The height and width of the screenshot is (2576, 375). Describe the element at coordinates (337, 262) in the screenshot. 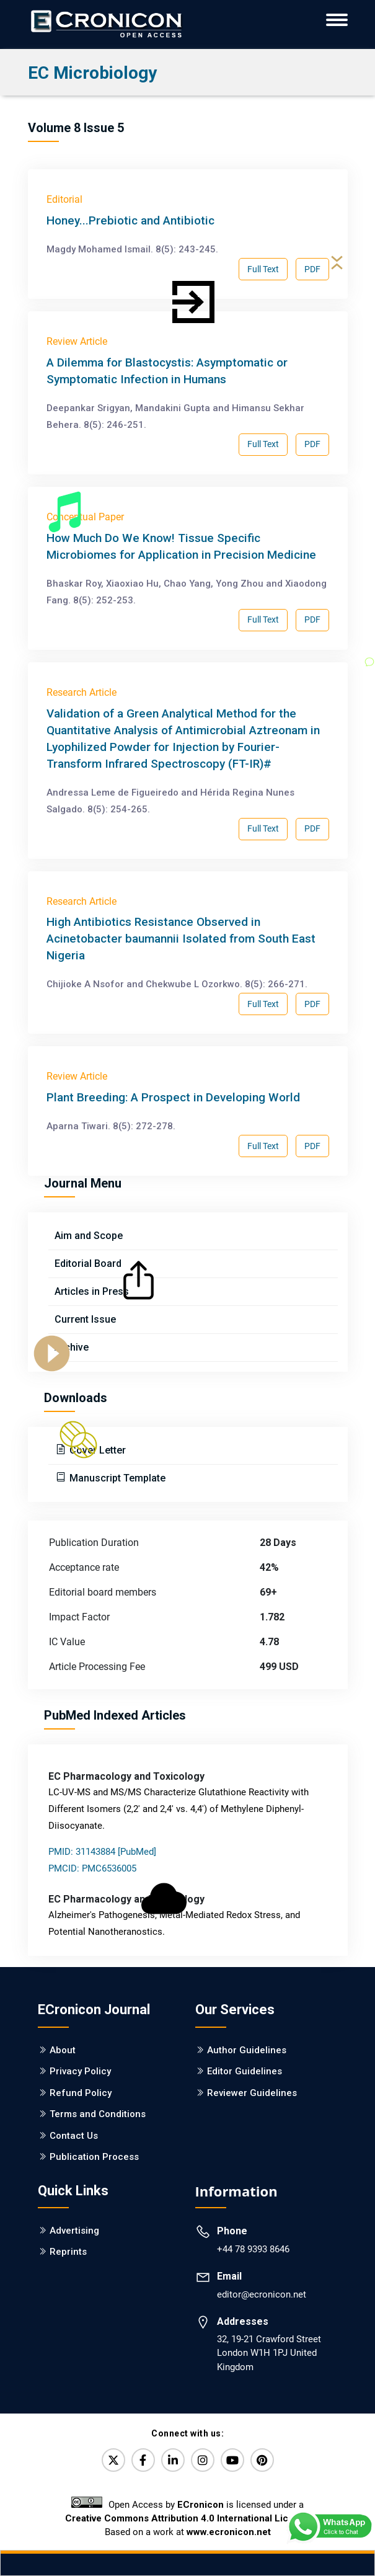

I see `collapse an expanded section or panel` at that location.